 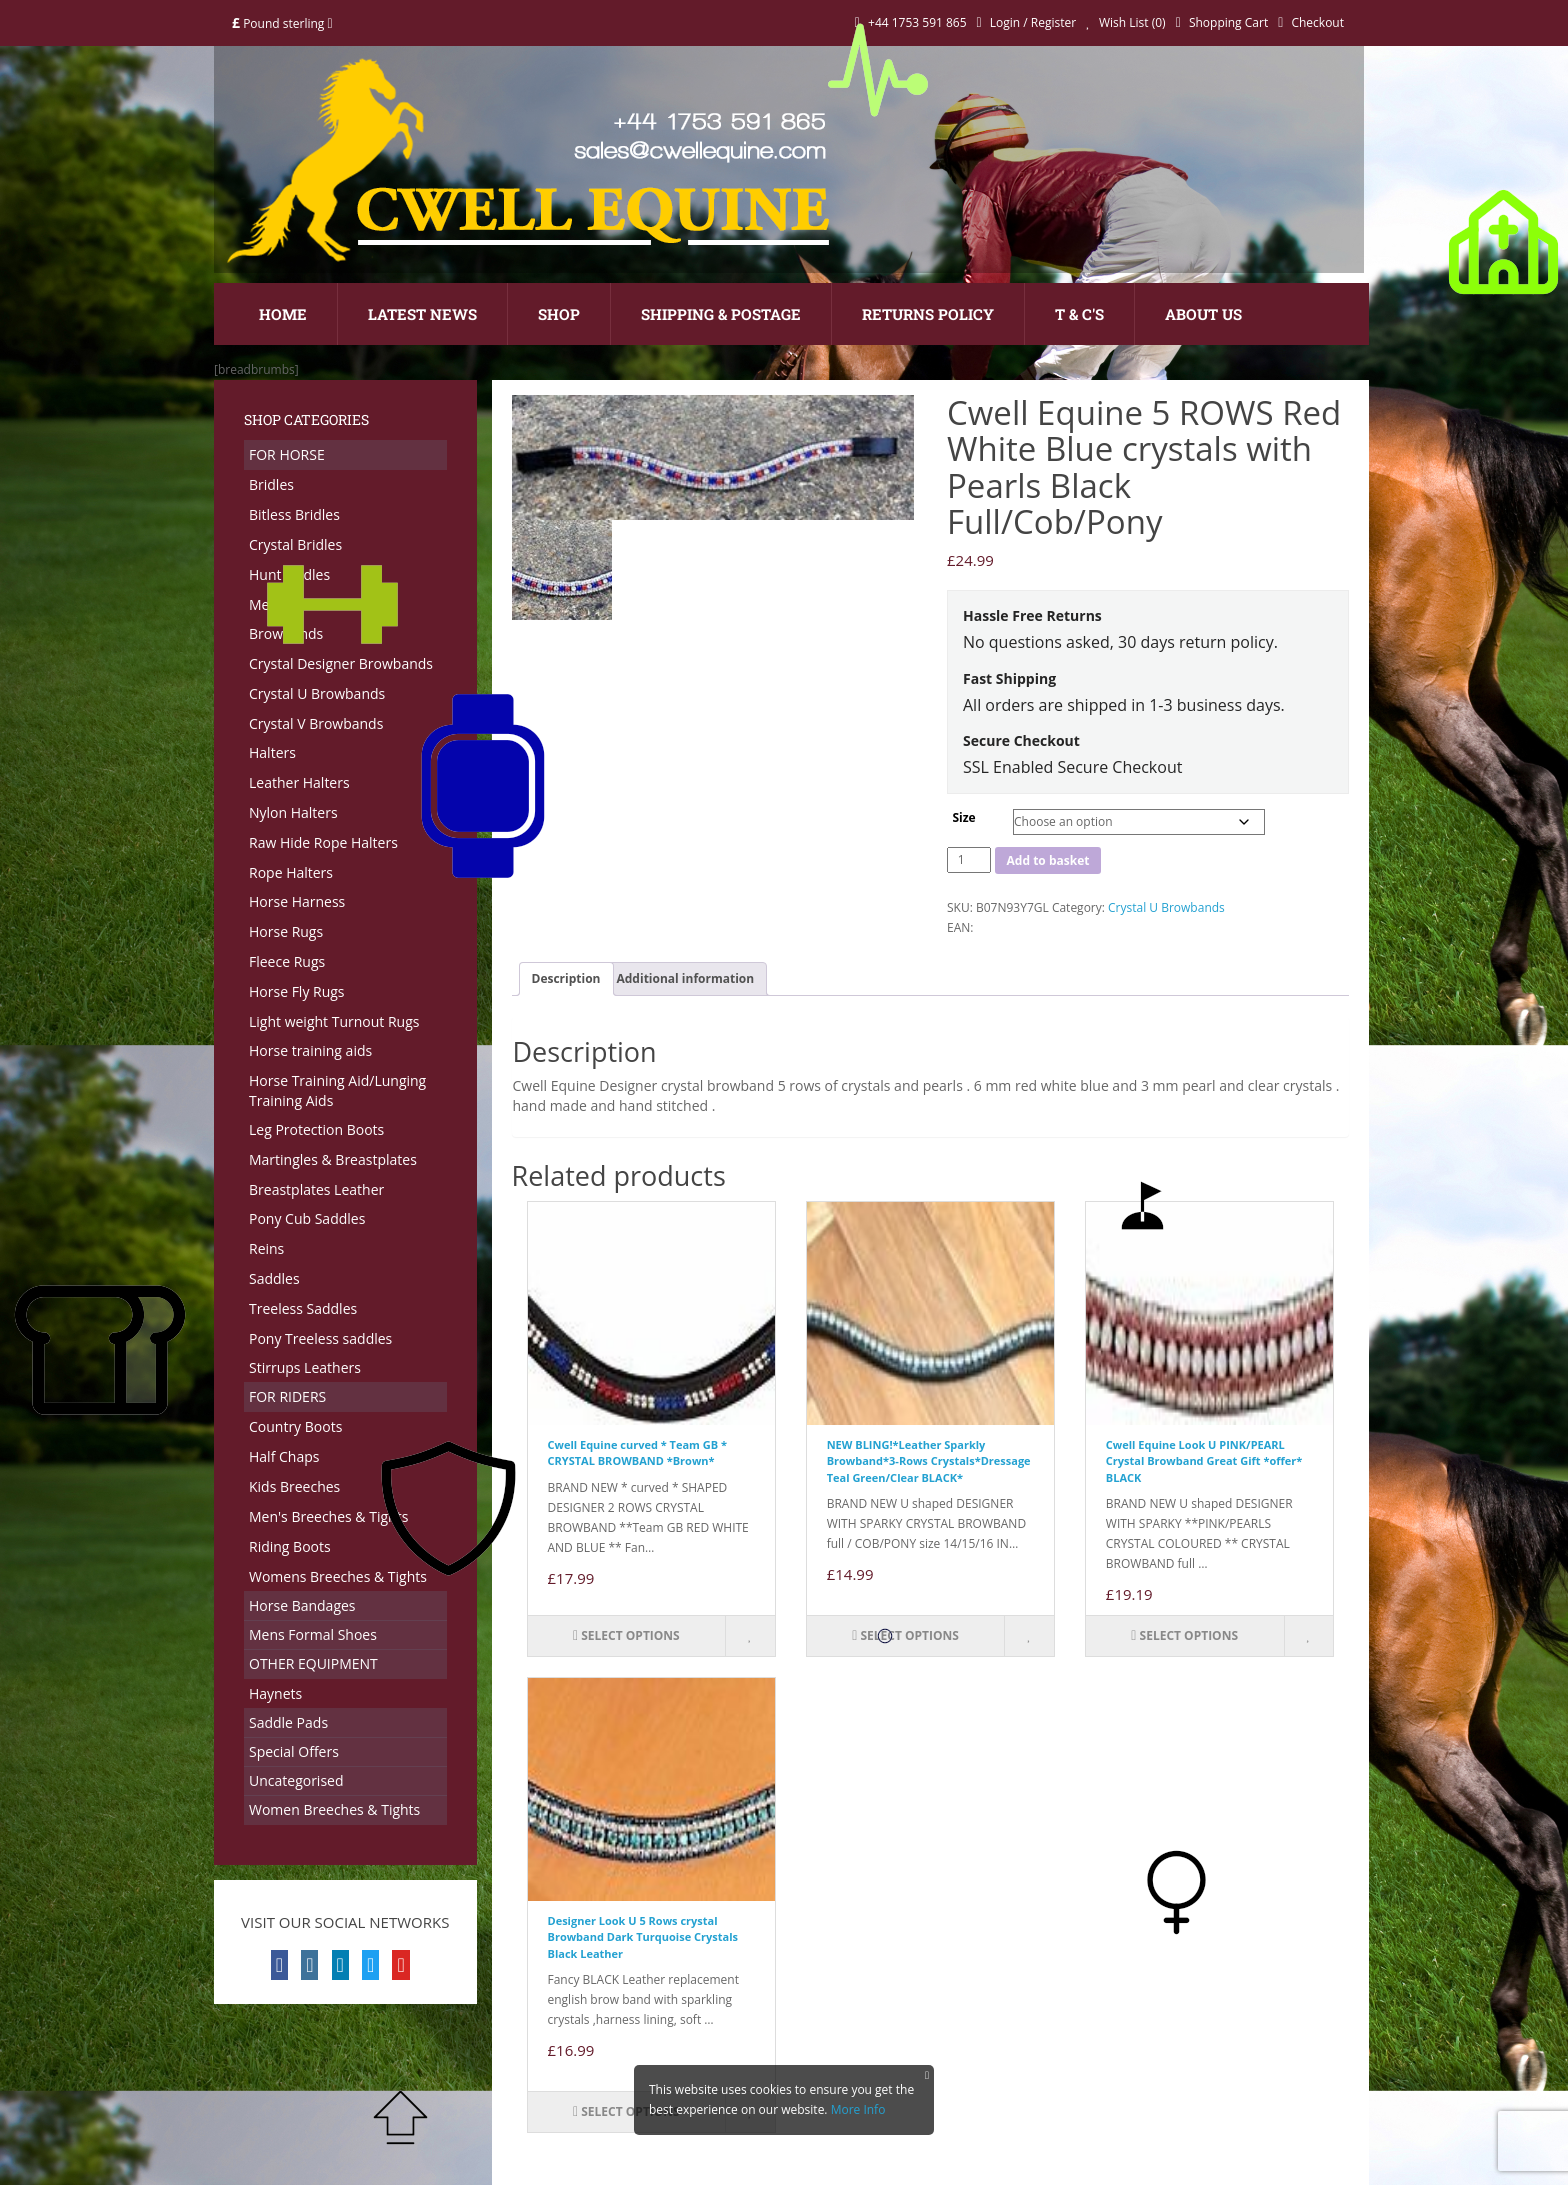 I want to click on view nearby churches or places of worship, so click(x=1503, y=244).